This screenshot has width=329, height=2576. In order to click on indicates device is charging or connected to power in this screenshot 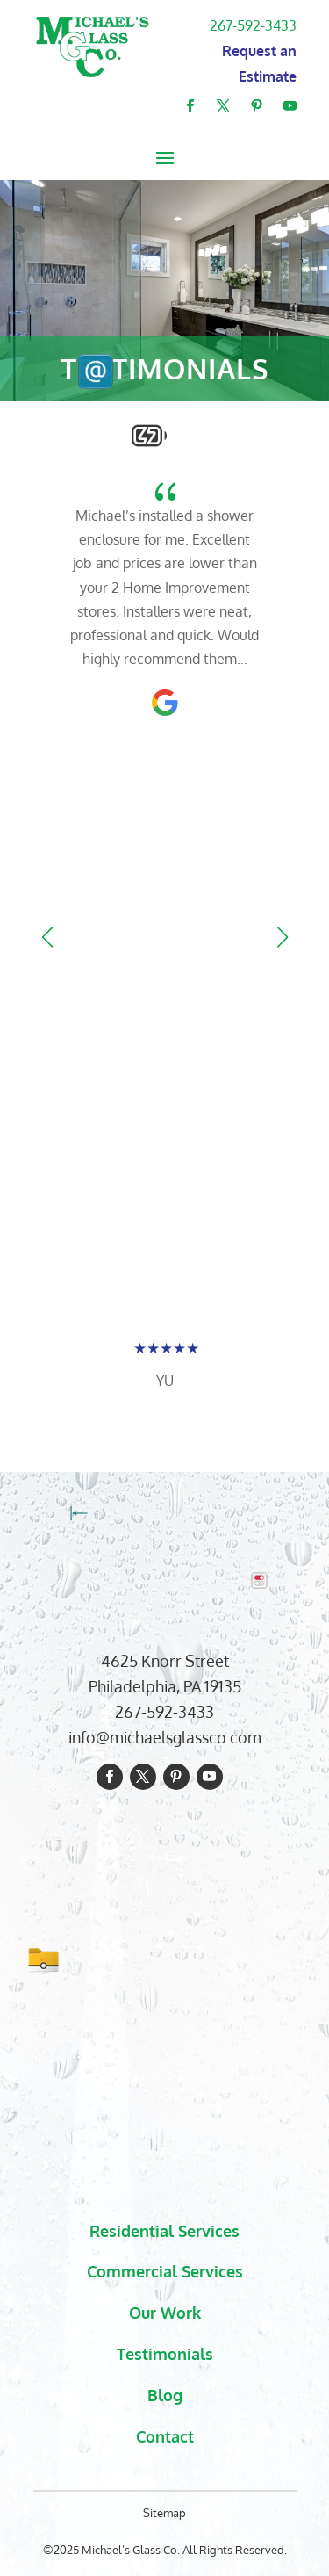, I will do `click(149, 436)`.